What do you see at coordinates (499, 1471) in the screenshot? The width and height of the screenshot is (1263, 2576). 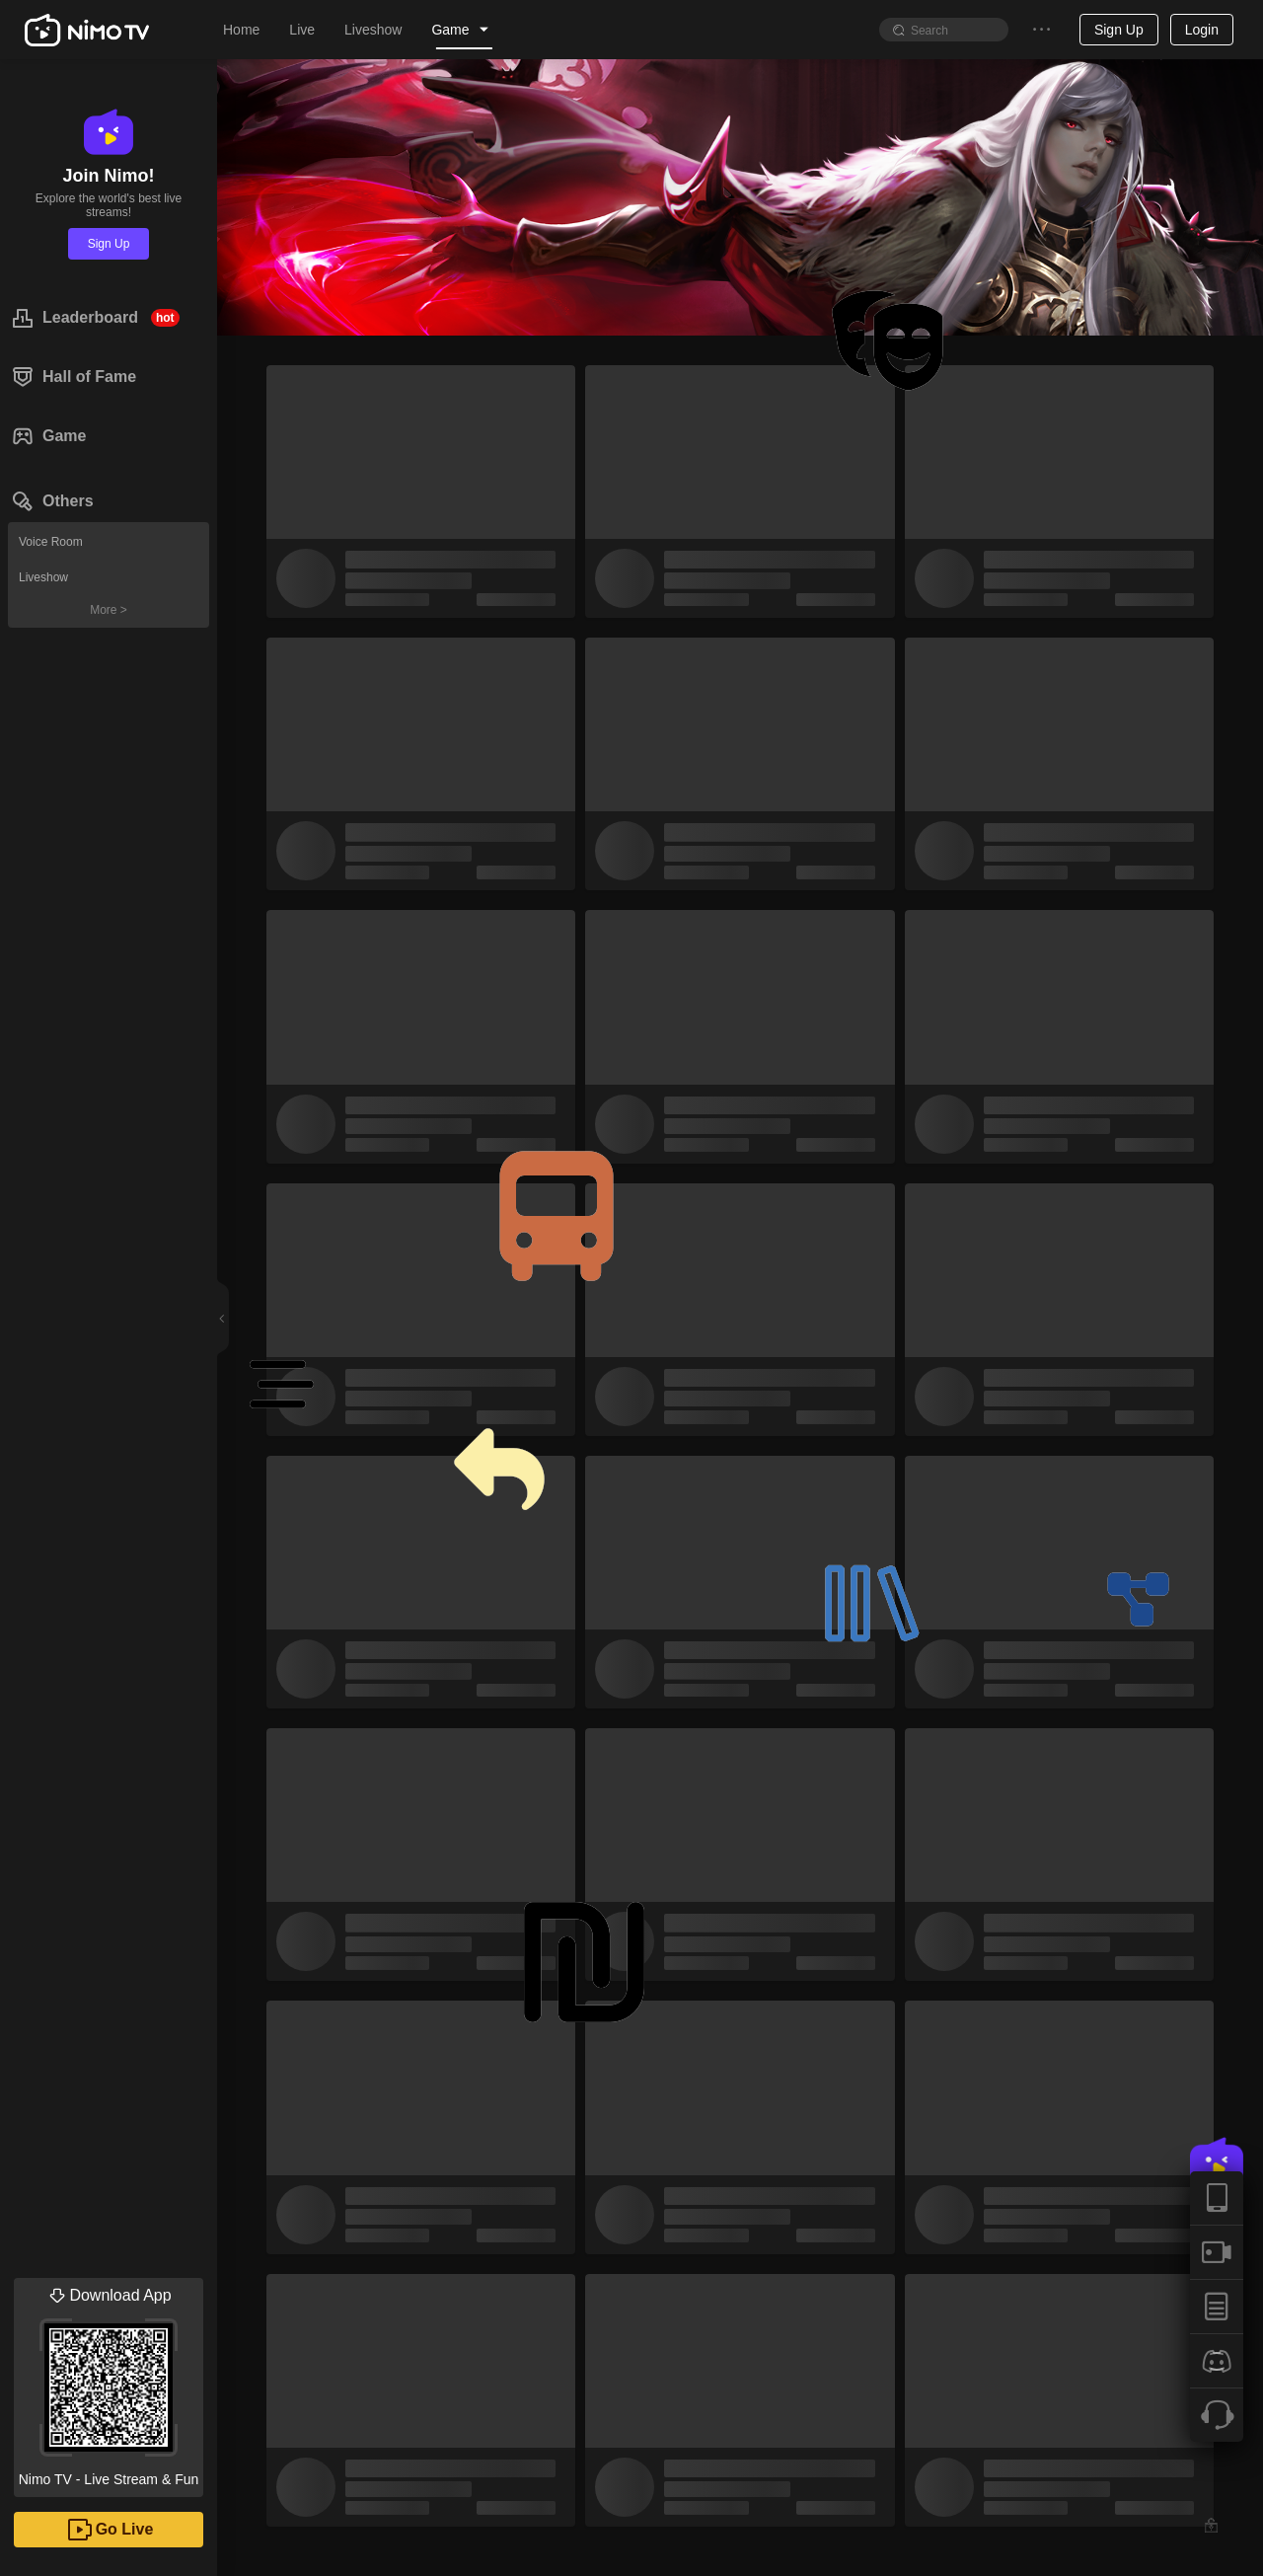 I see `reply to a message` at bounding box center [499, 1471].